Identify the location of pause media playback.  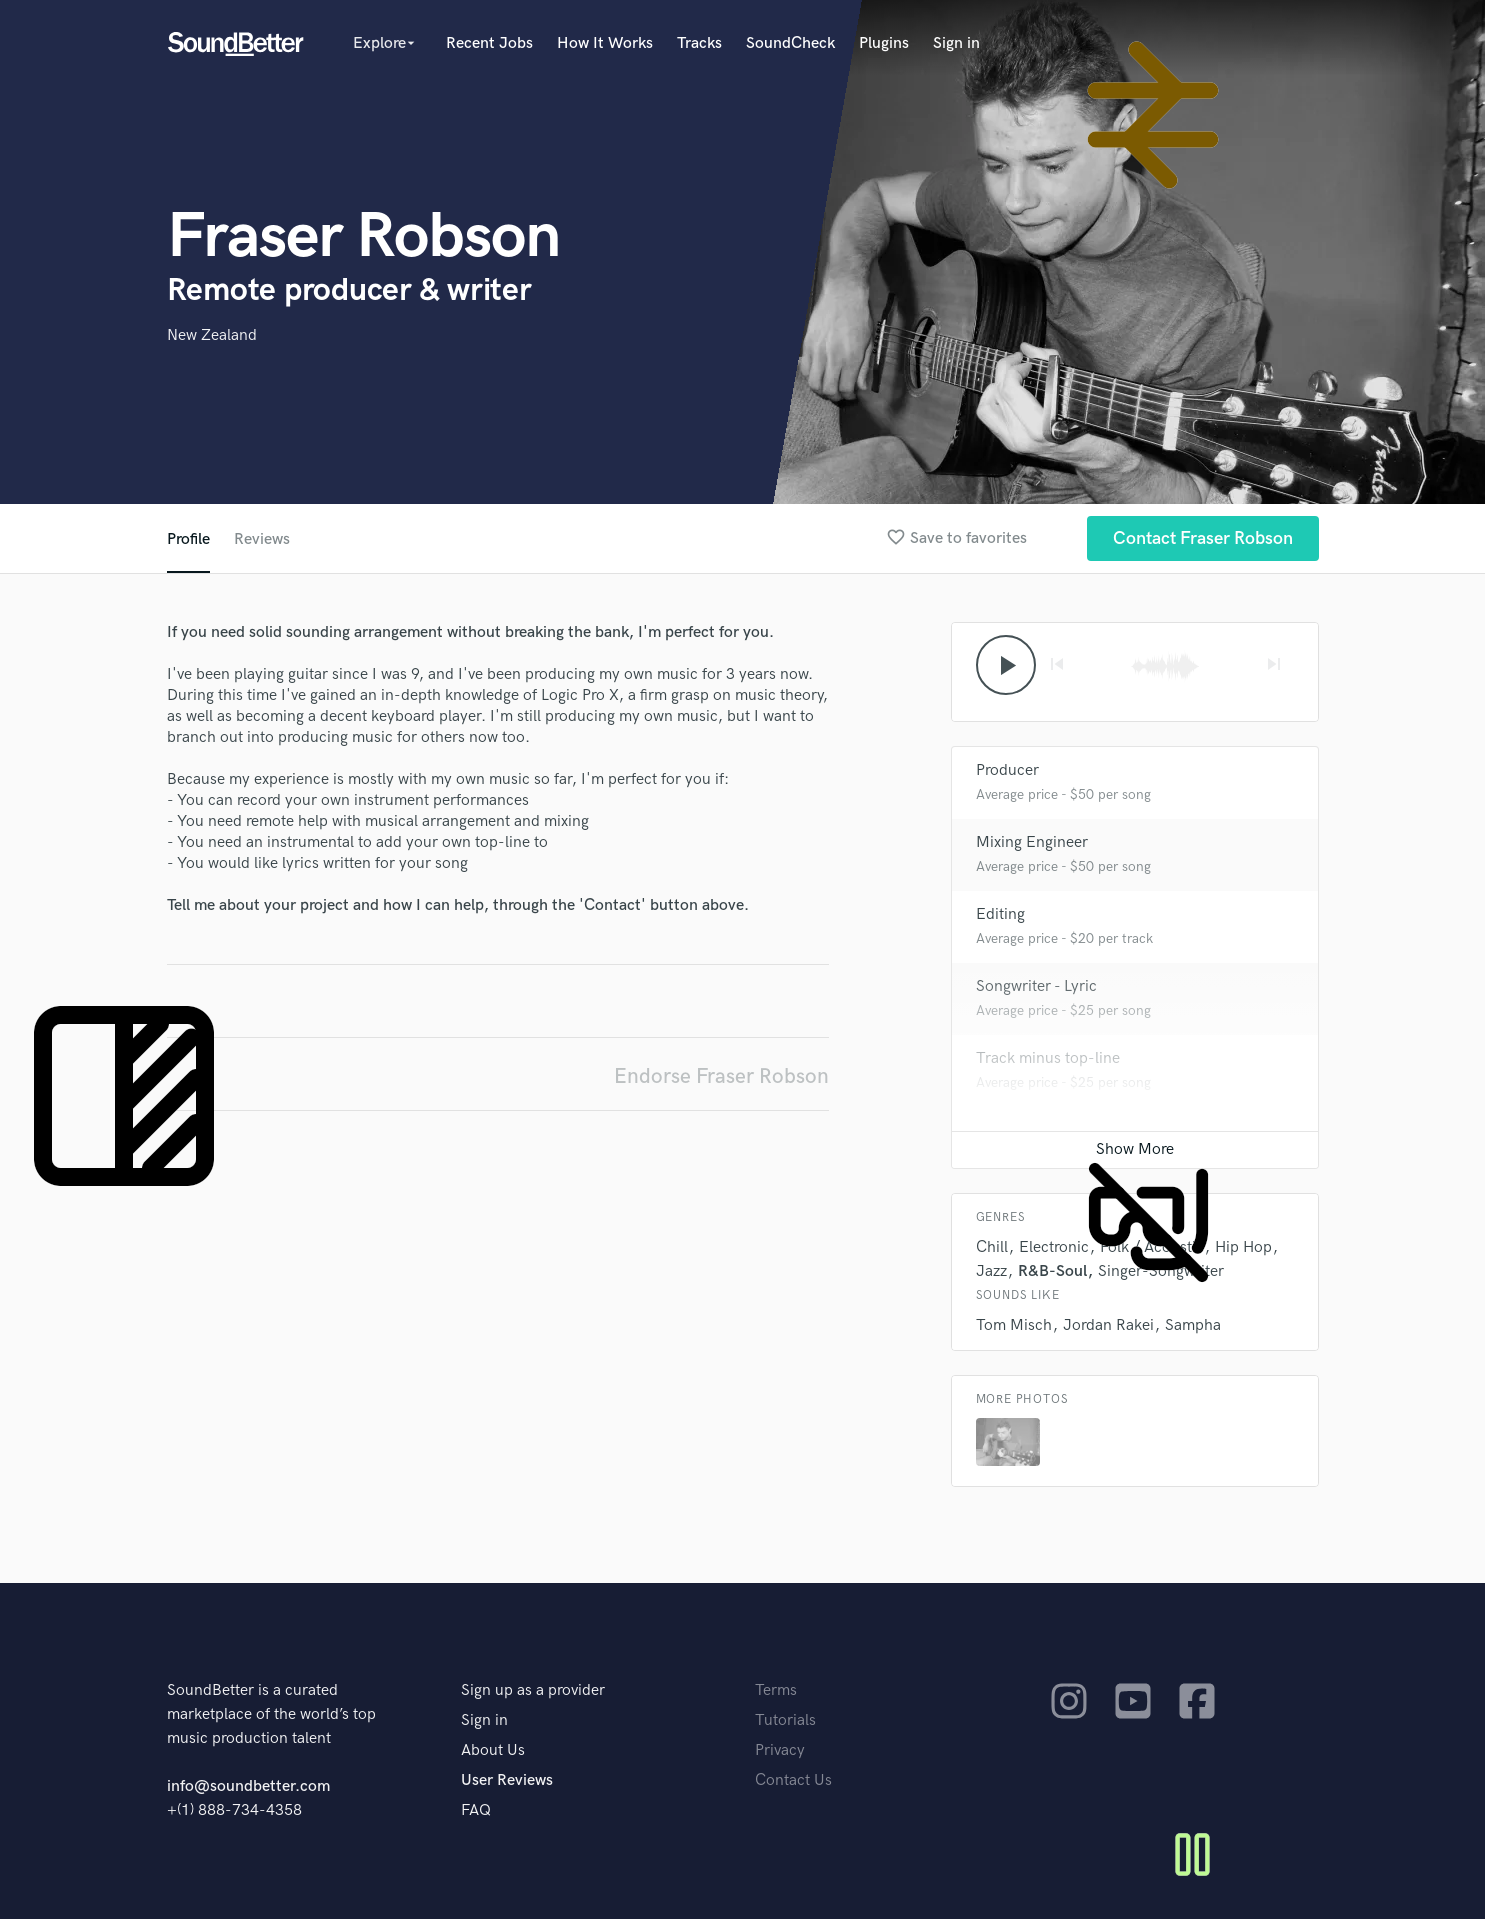
(1192, 1854).